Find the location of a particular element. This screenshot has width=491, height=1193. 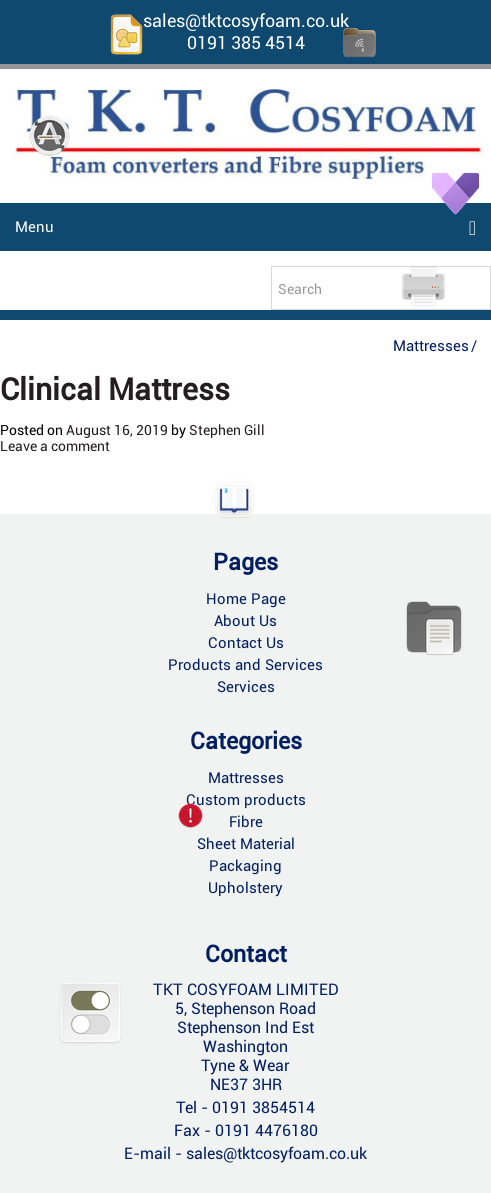

open an opendocument graphics template file is located at coordinates (126, 34).